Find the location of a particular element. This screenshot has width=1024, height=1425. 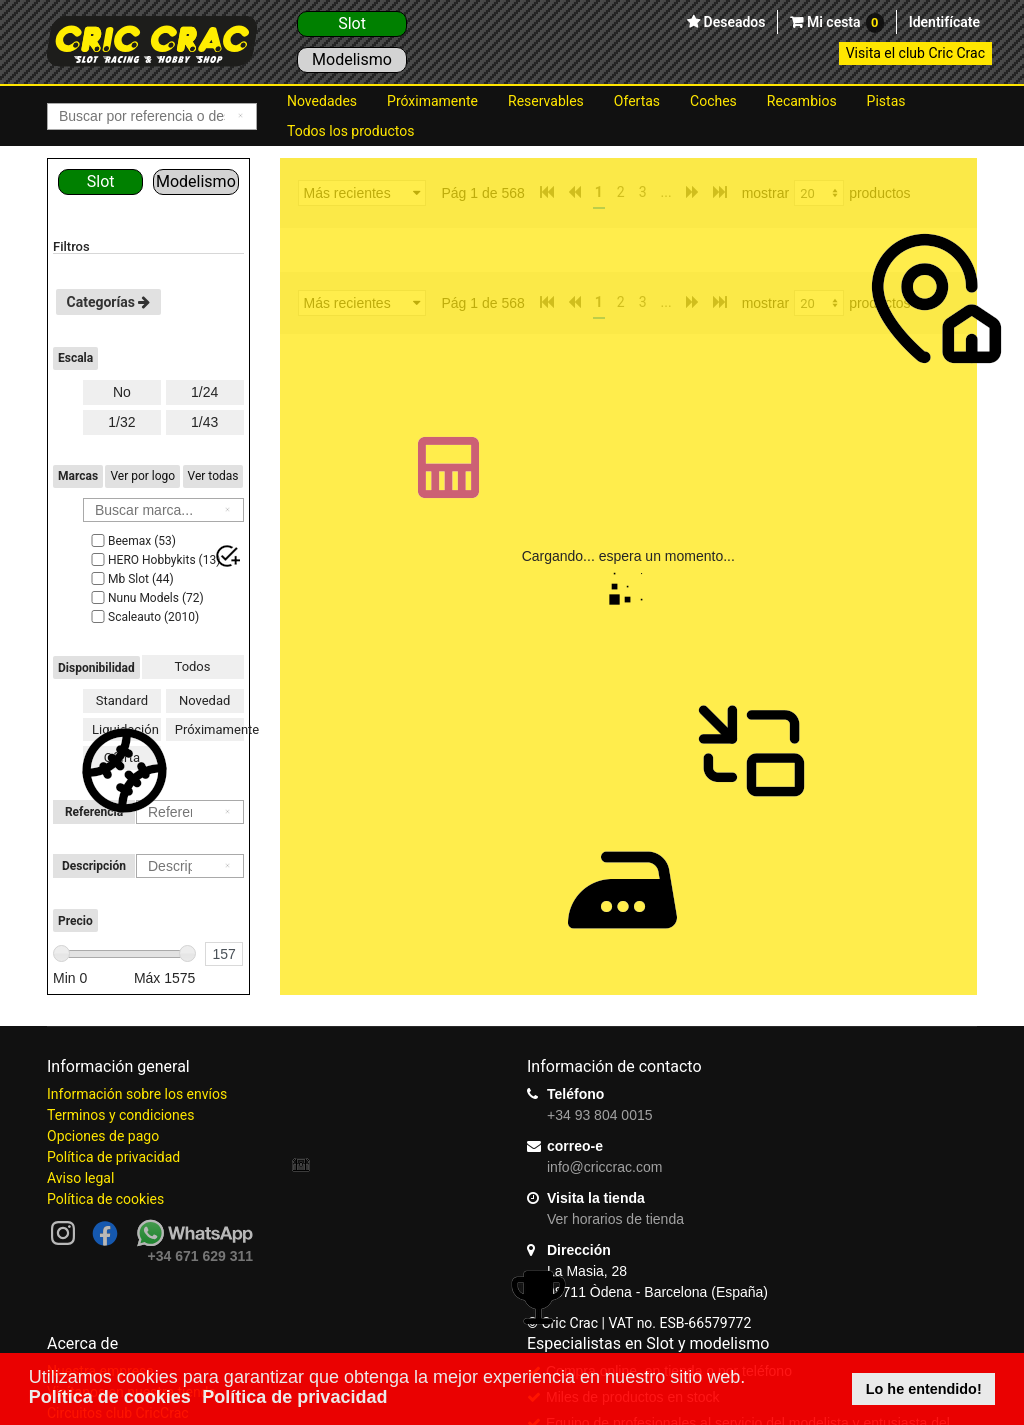

enable picture-in-picture mode is located at coordinates (751, 748).